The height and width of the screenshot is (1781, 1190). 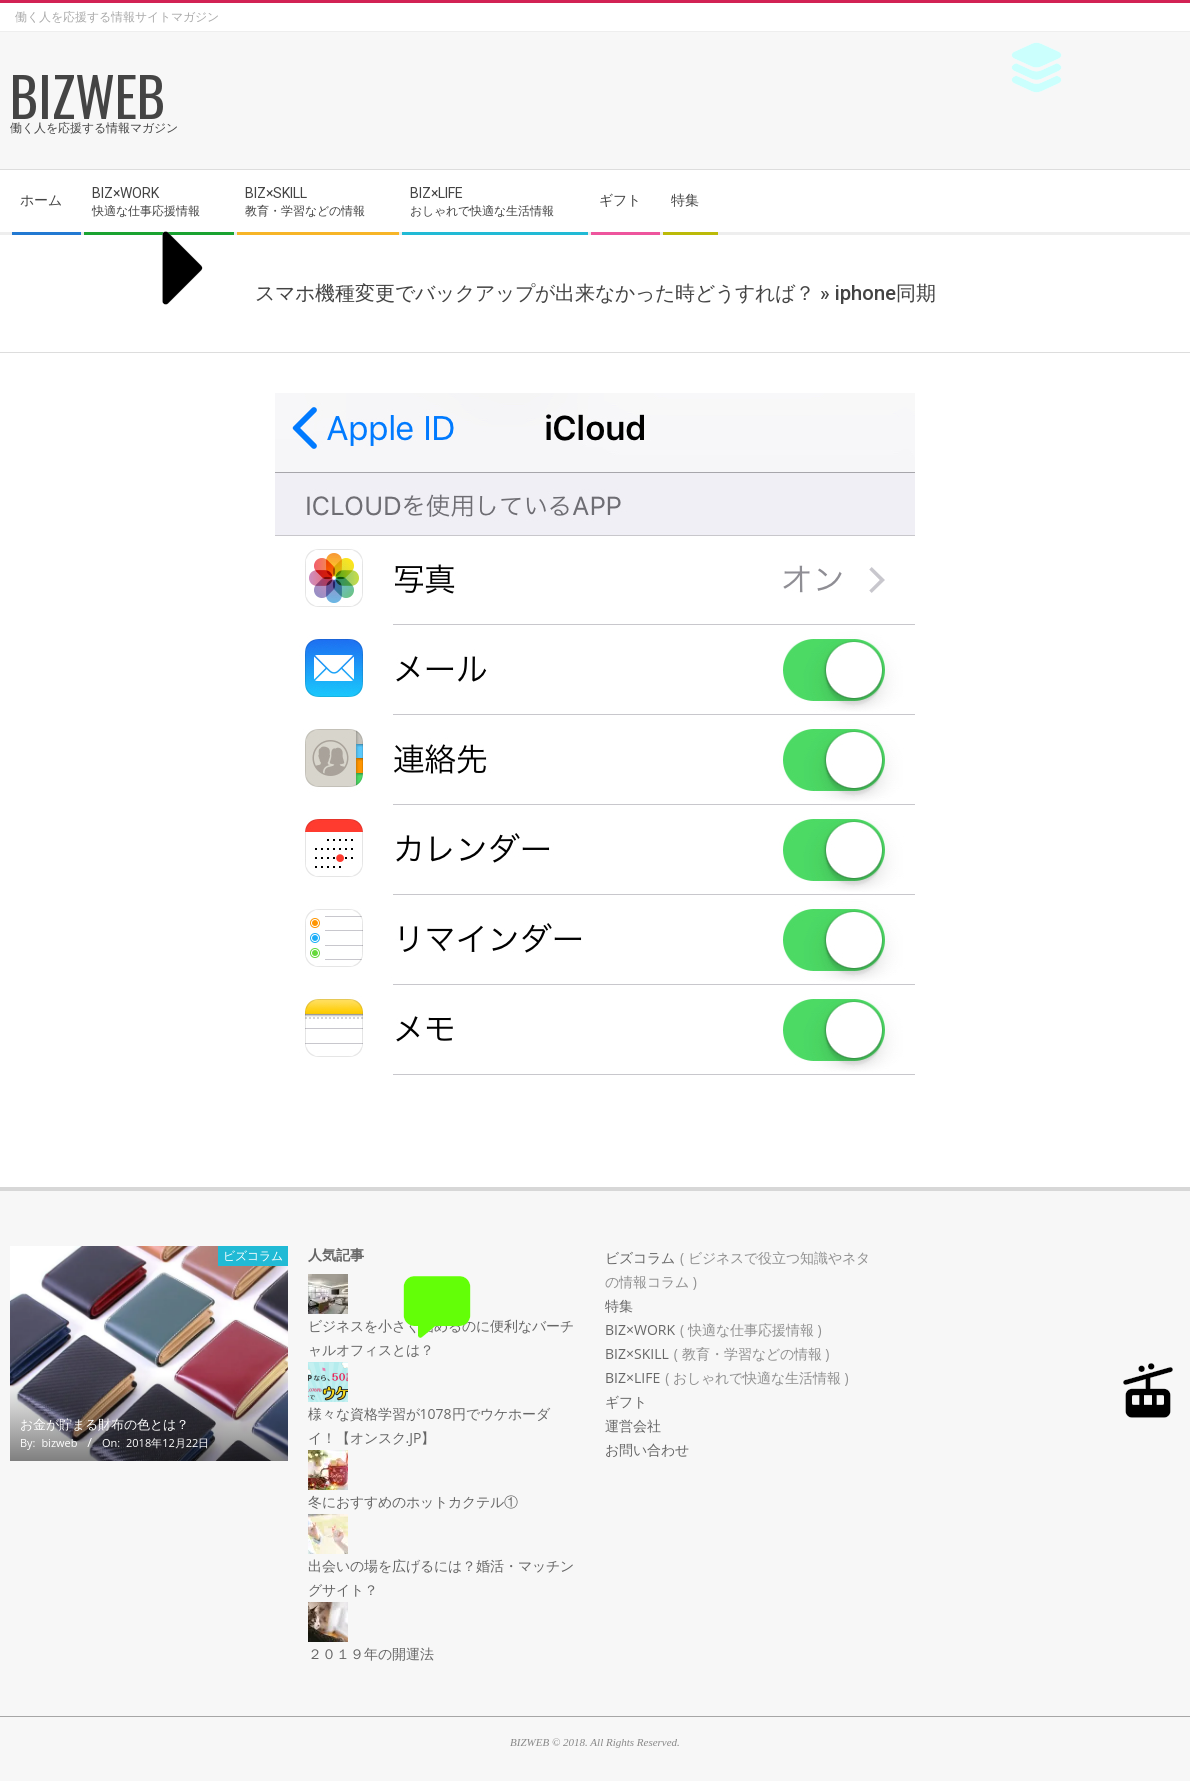 What do you see at coordinates (1148, 1392) in the screenshot?
I see `view tram or cable car transit options` at bounding box center [1148, 1392].